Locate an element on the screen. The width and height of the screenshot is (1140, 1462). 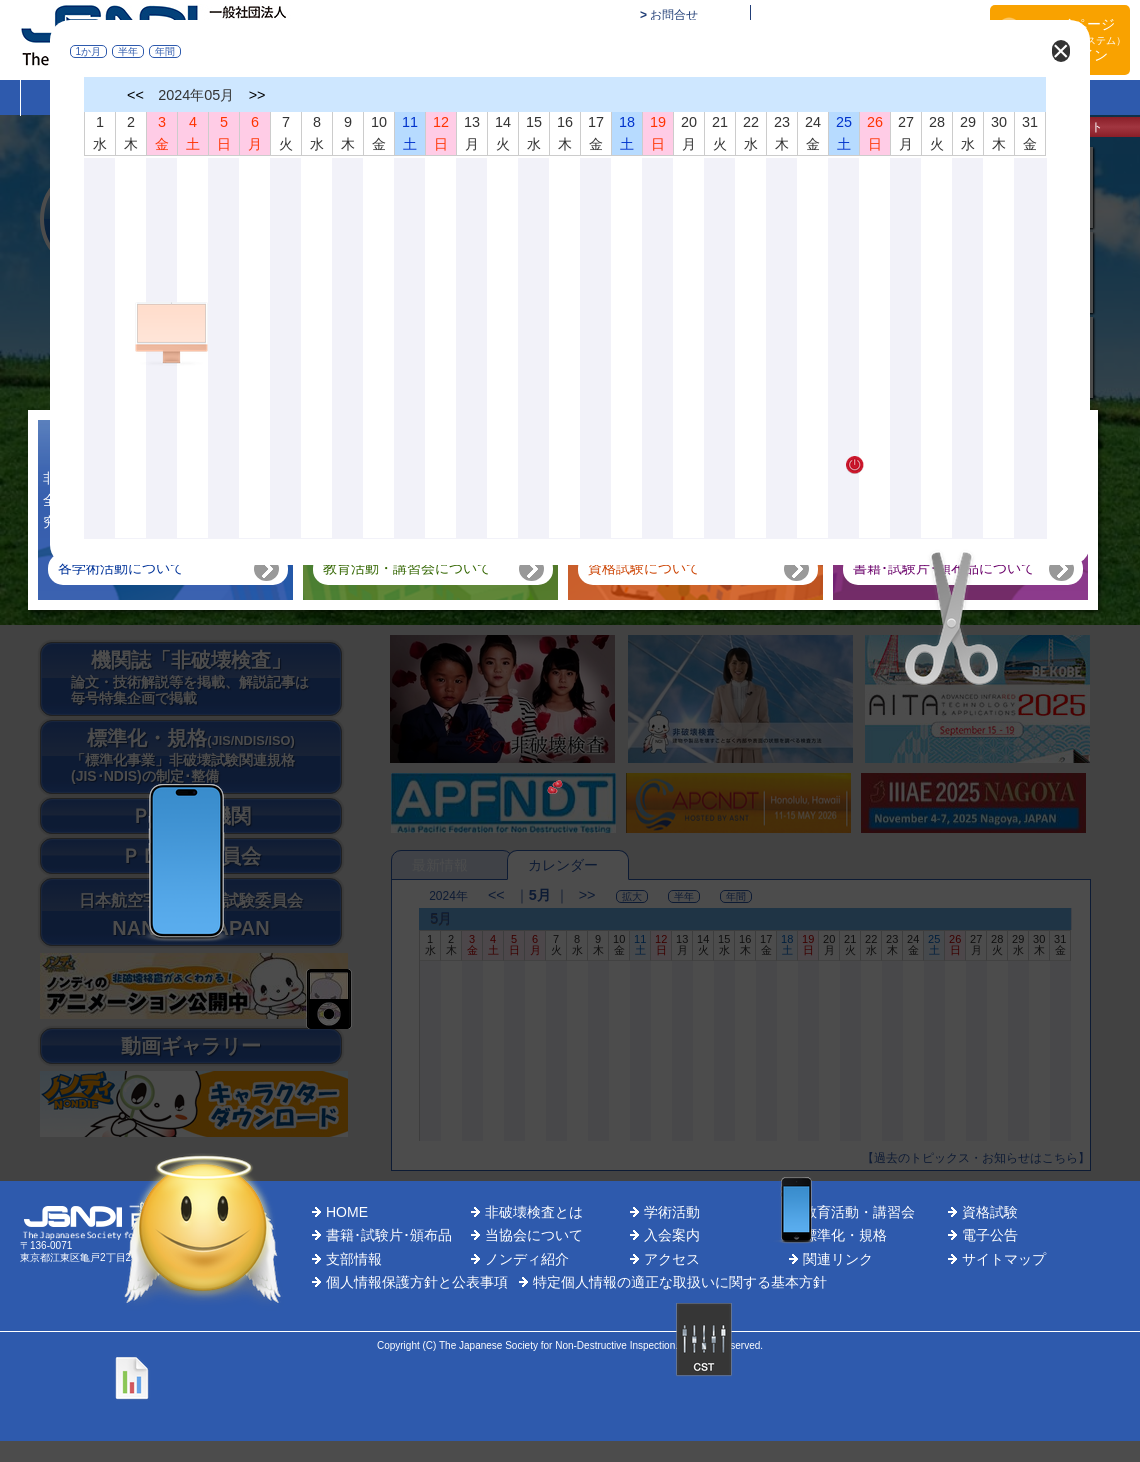
beats wireless earbuds - disconnected or unavailable is located at coordinates (555, 787).